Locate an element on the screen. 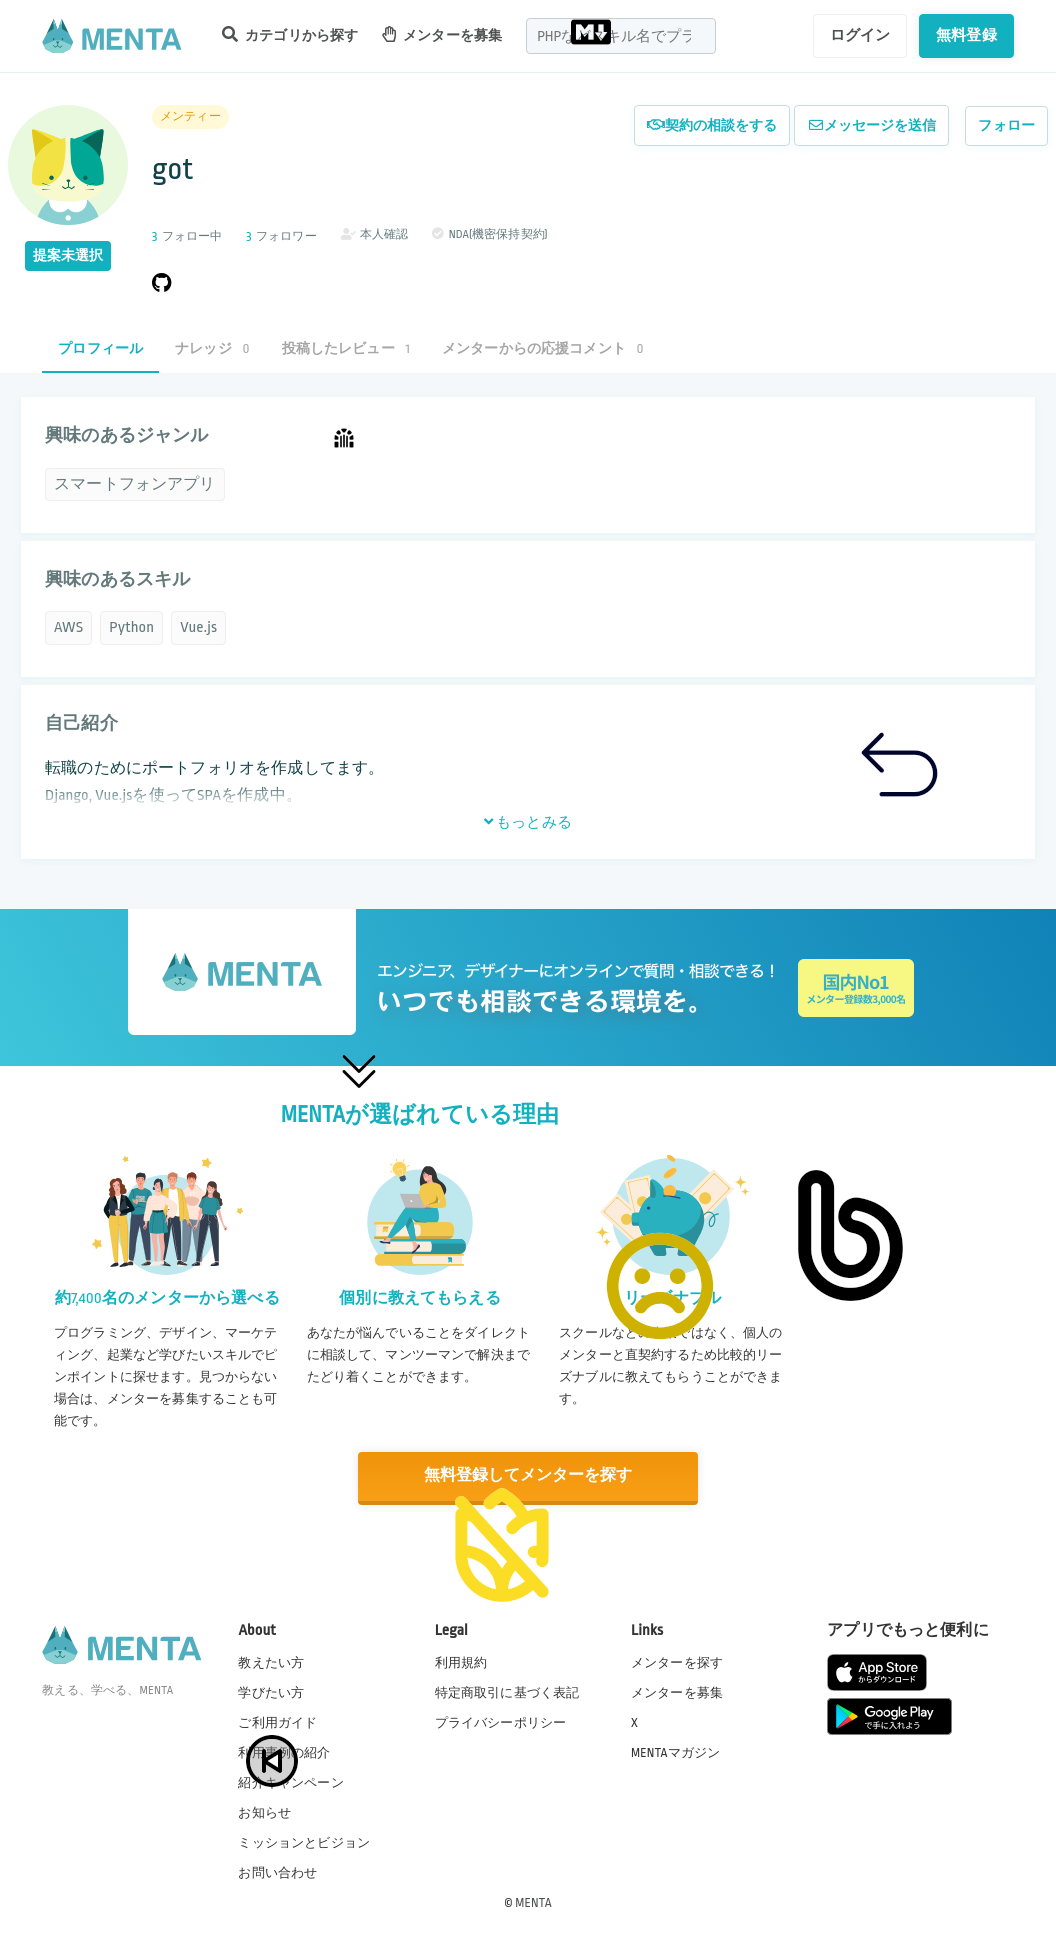  undo previous action is located at coordinates (899, 767).